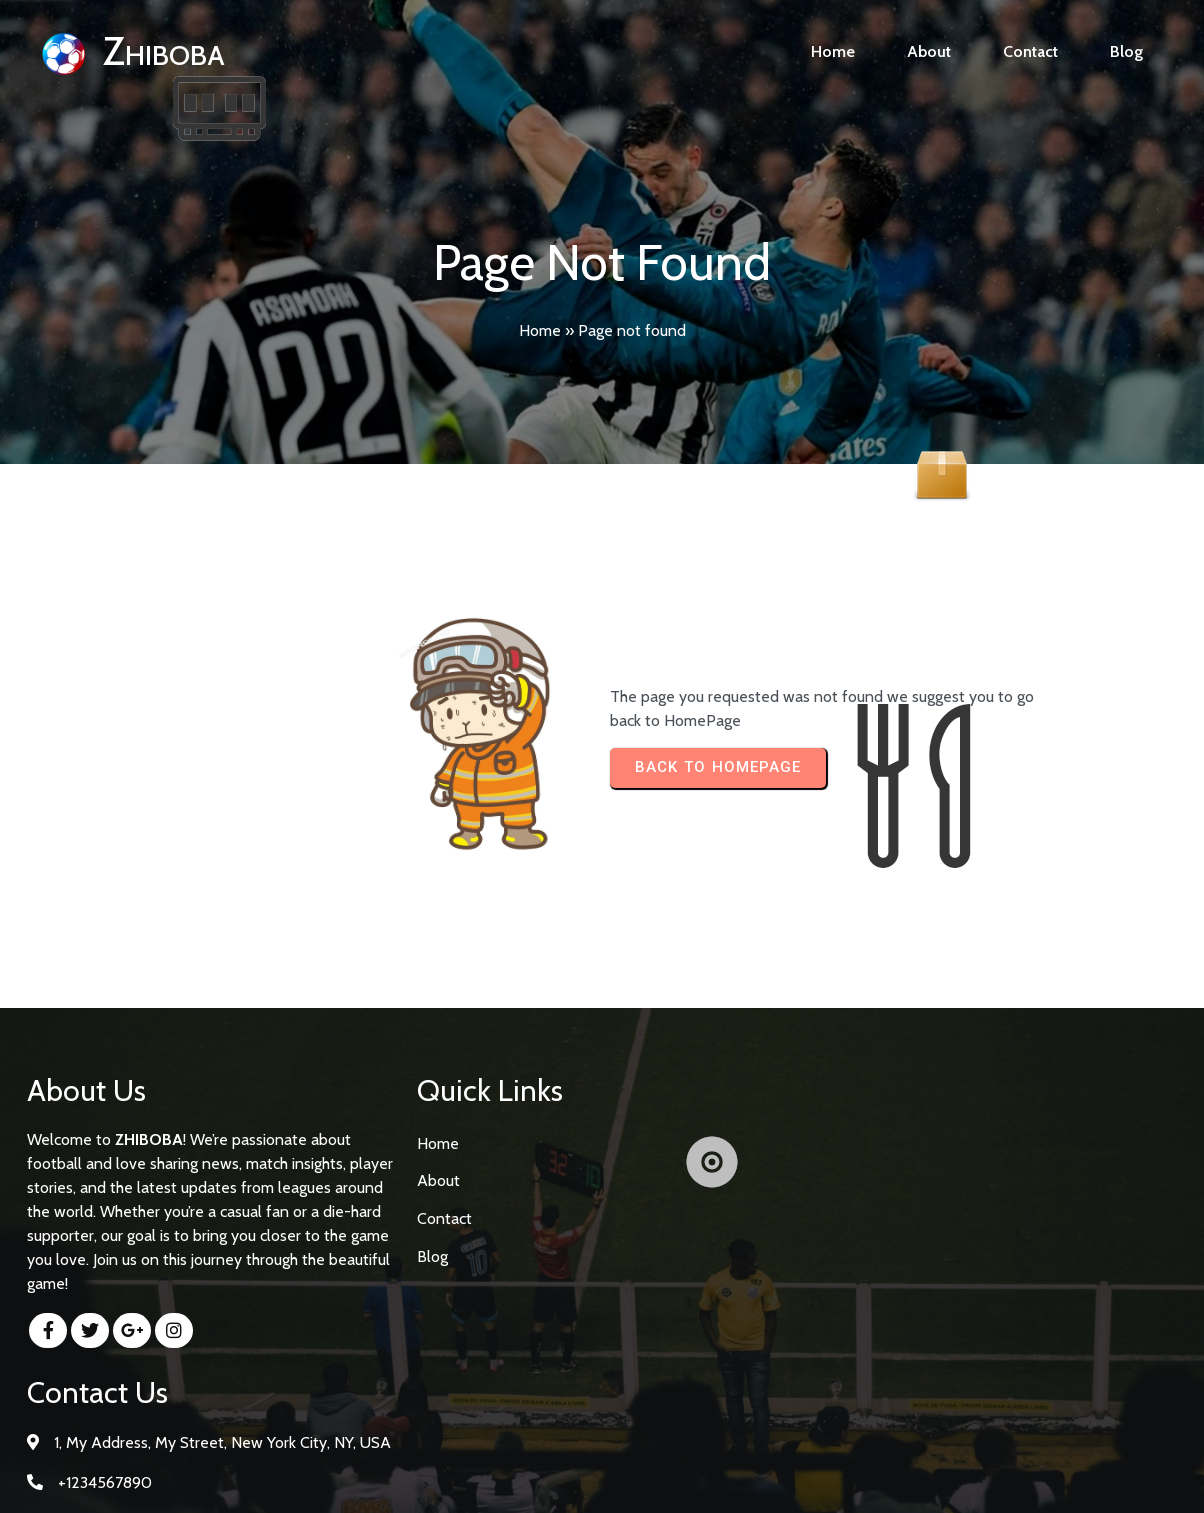  I want to click on indicates a memory module or RAM component, so click(219, 111).